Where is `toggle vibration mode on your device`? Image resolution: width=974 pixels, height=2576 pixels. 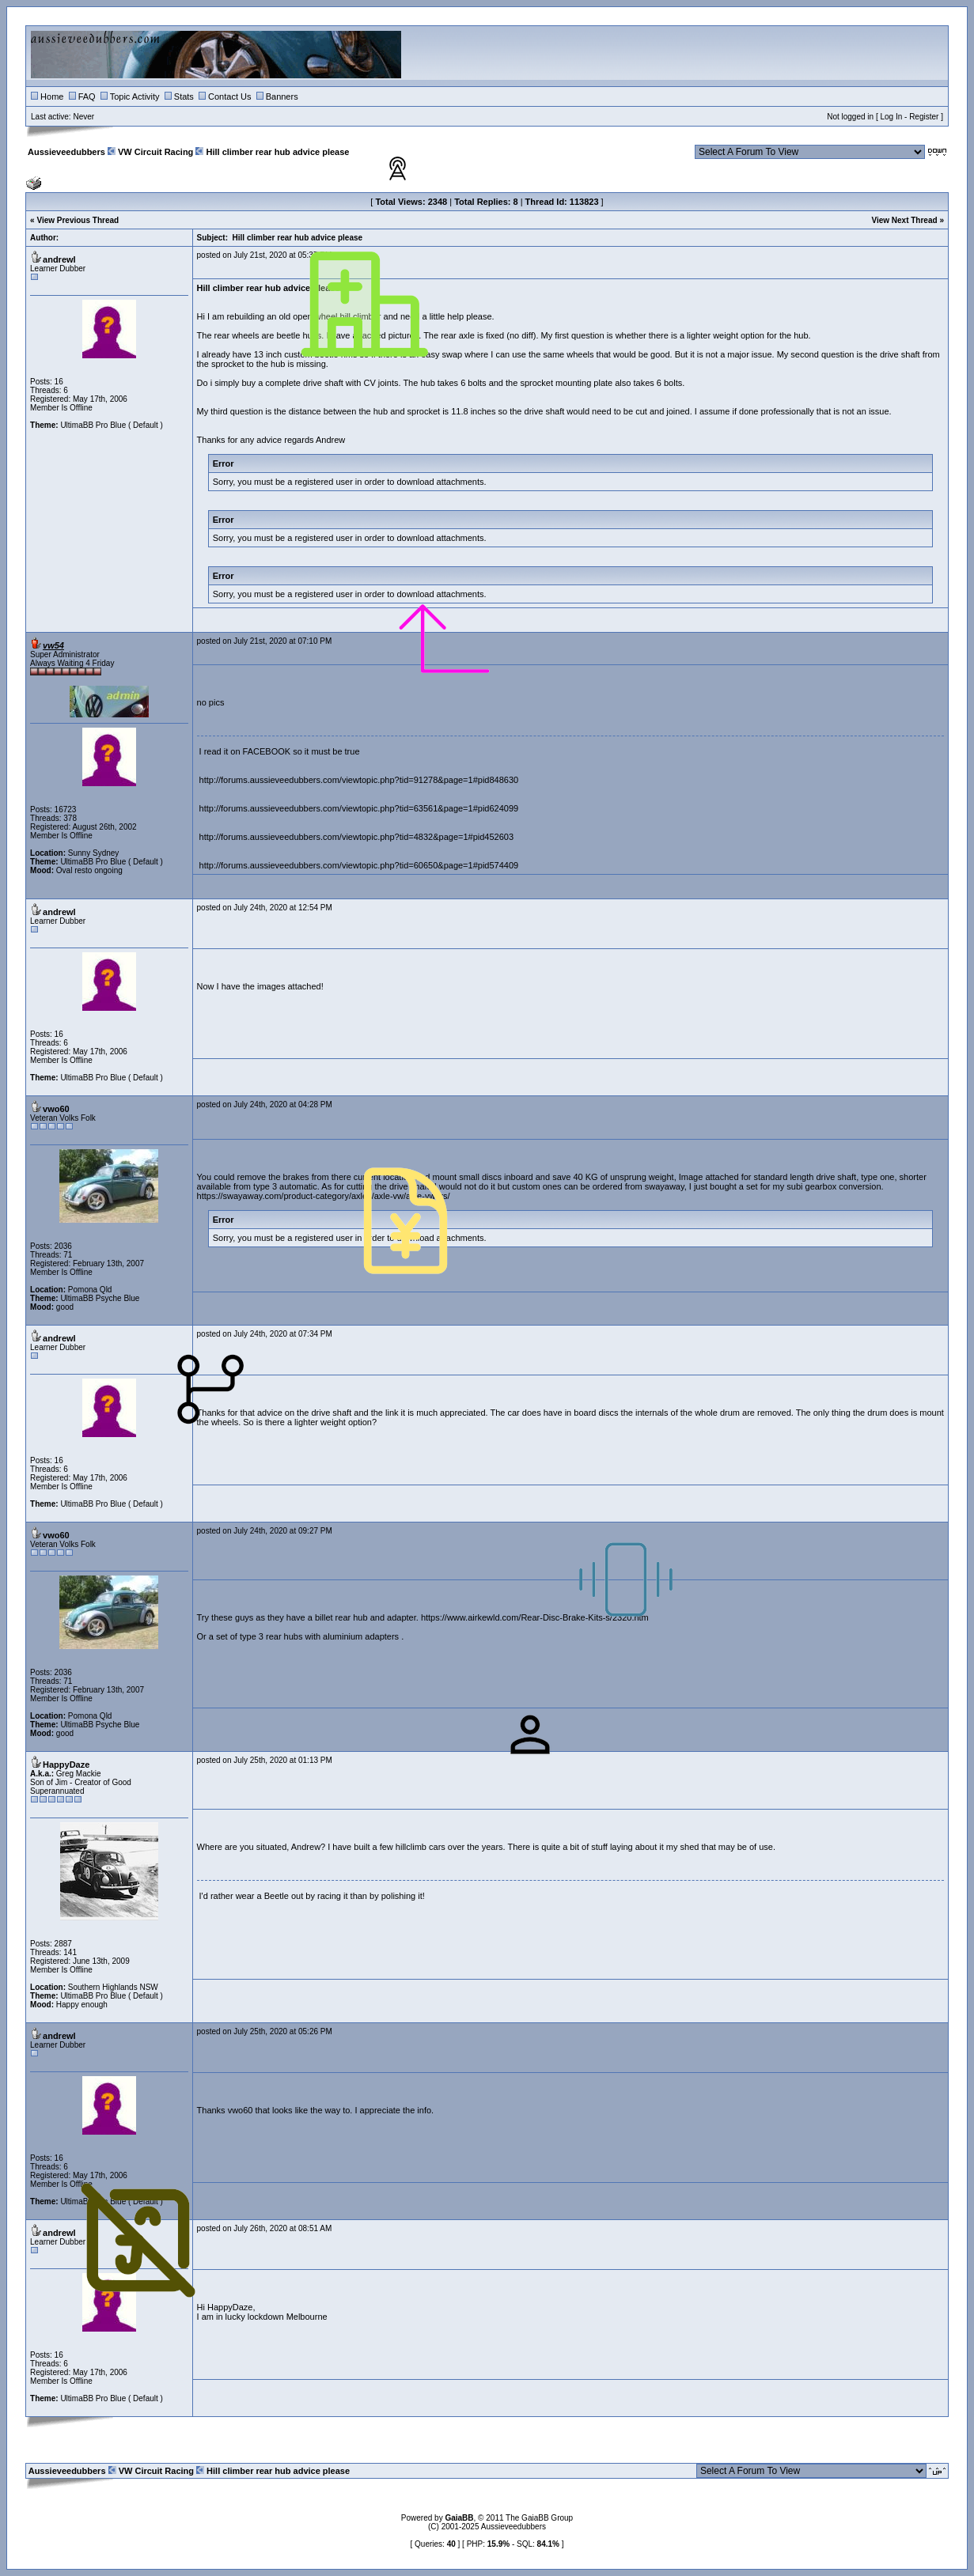 toggle vibration mode on your device is located at coordinates (626, 1579).